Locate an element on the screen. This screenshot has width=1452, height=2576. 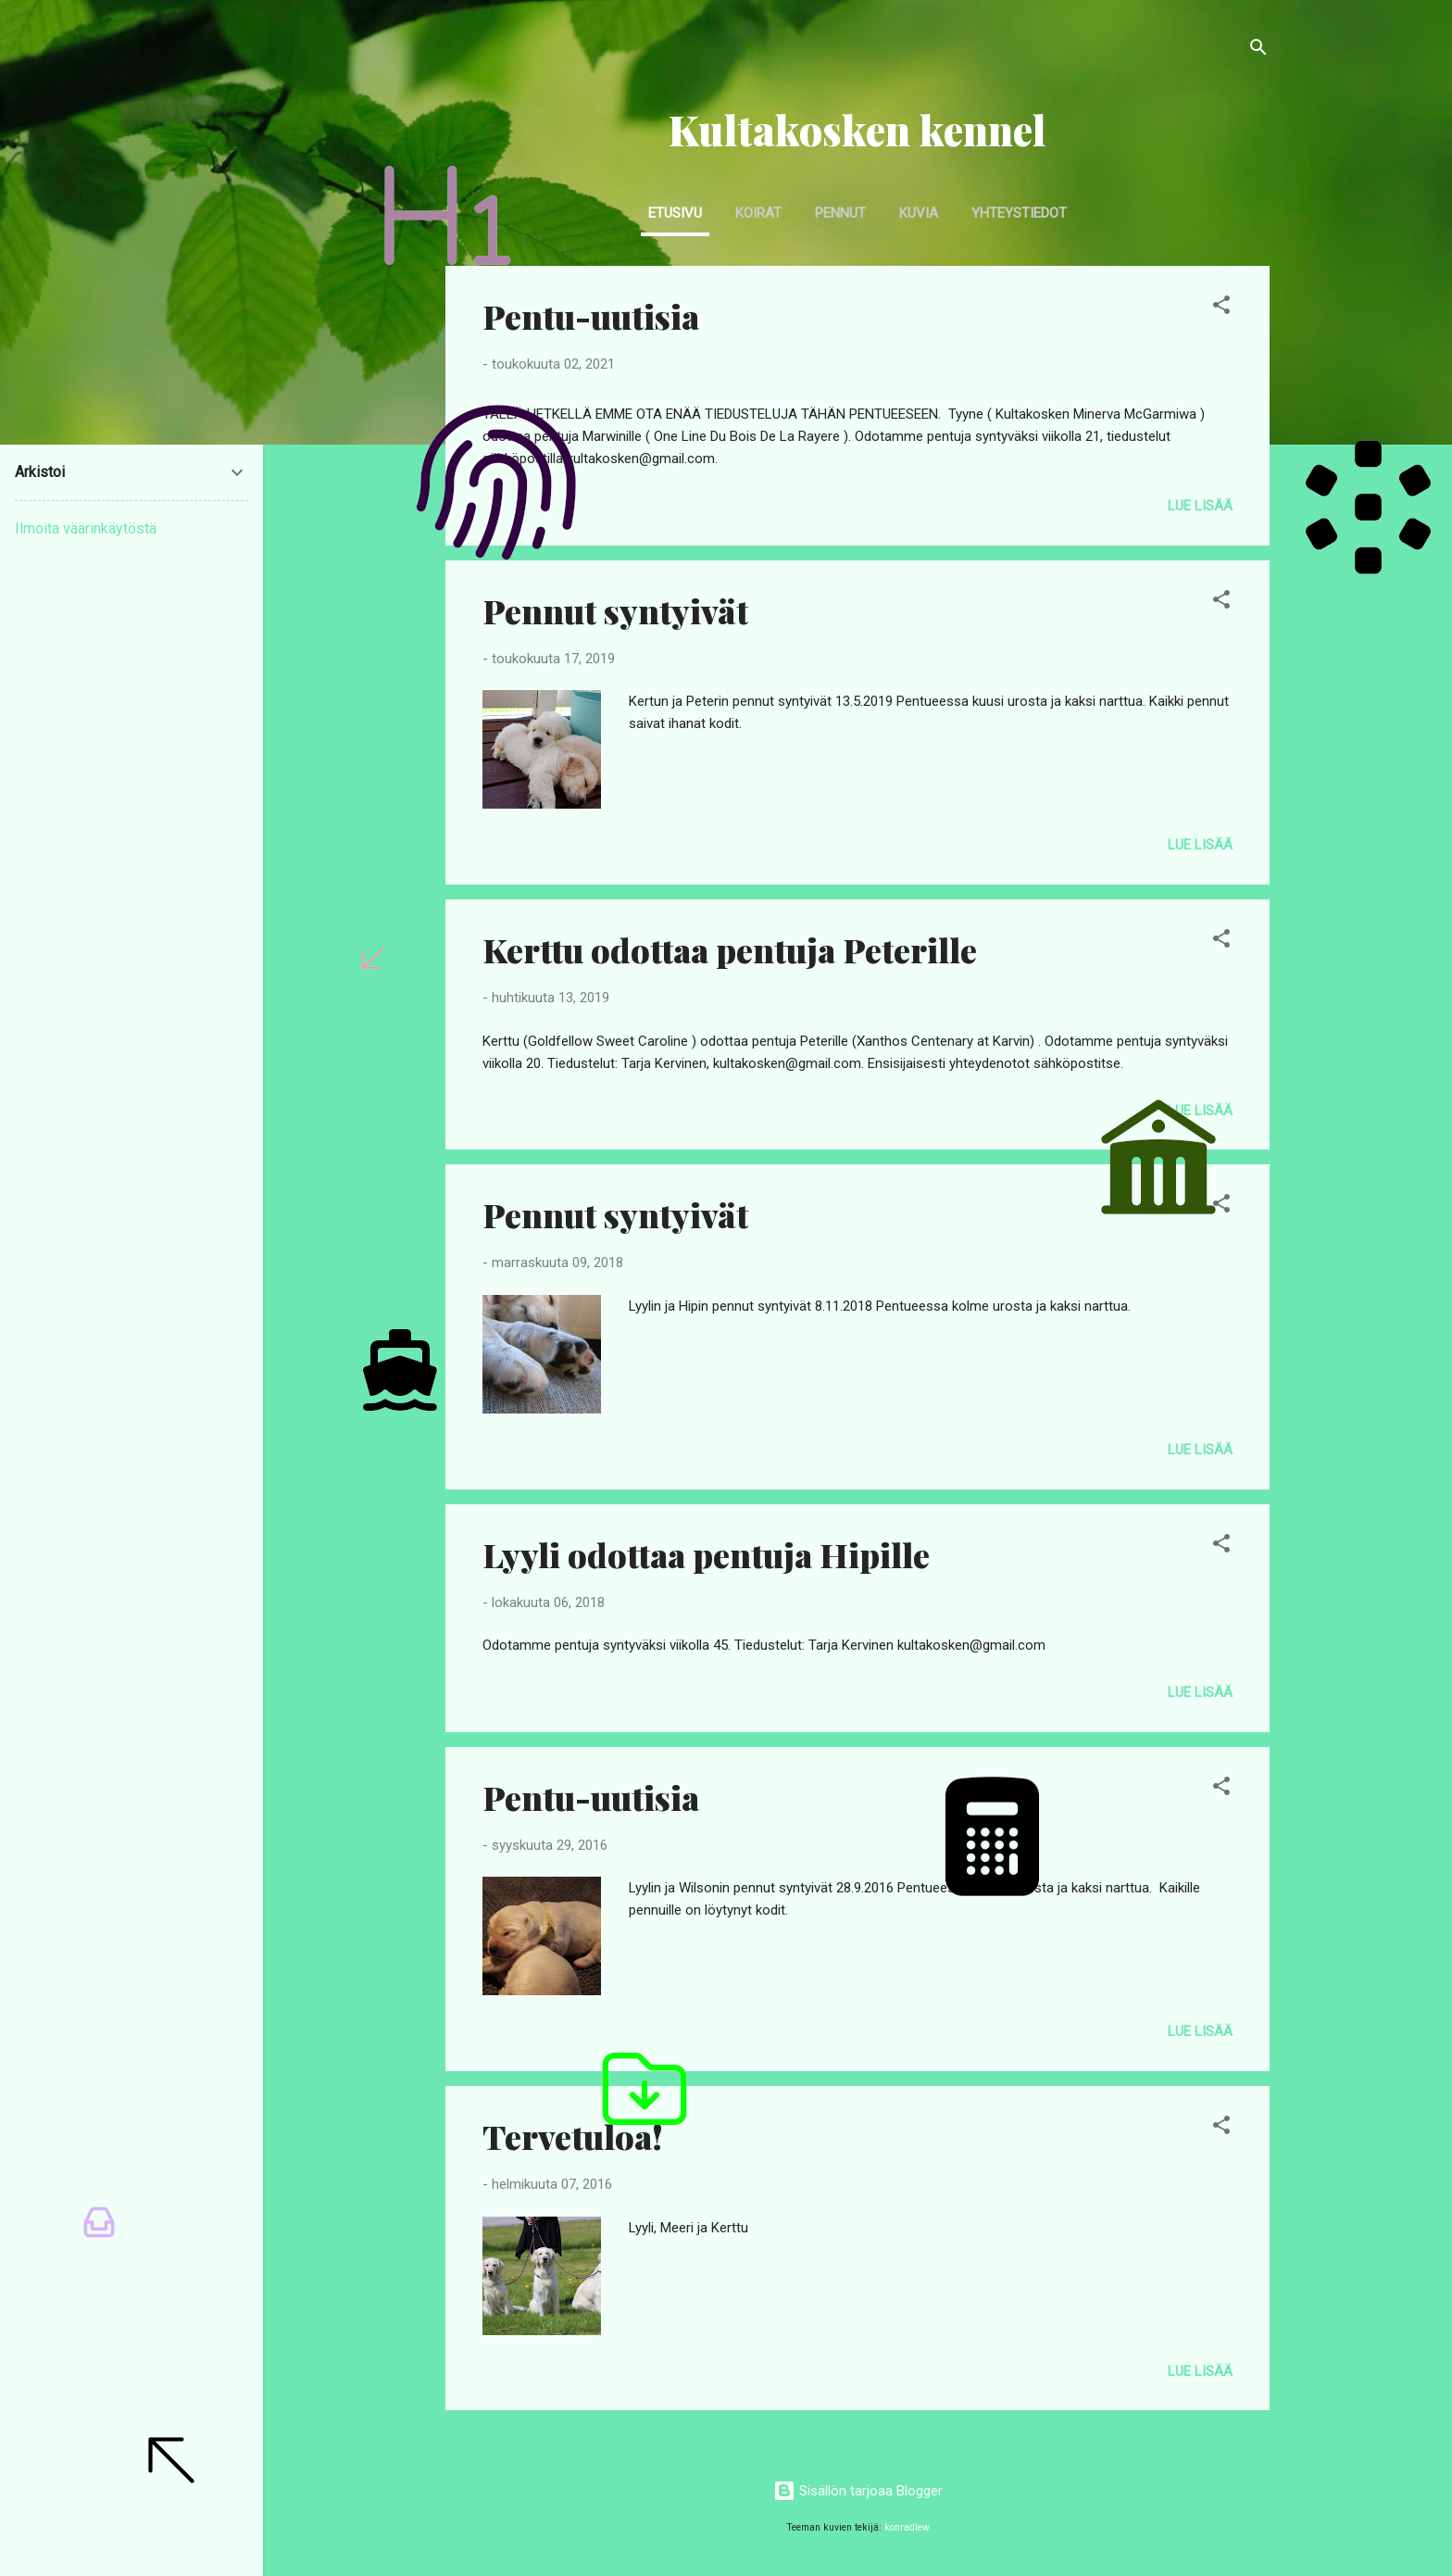
access library or archives is located at coordinates (1158, 1157).